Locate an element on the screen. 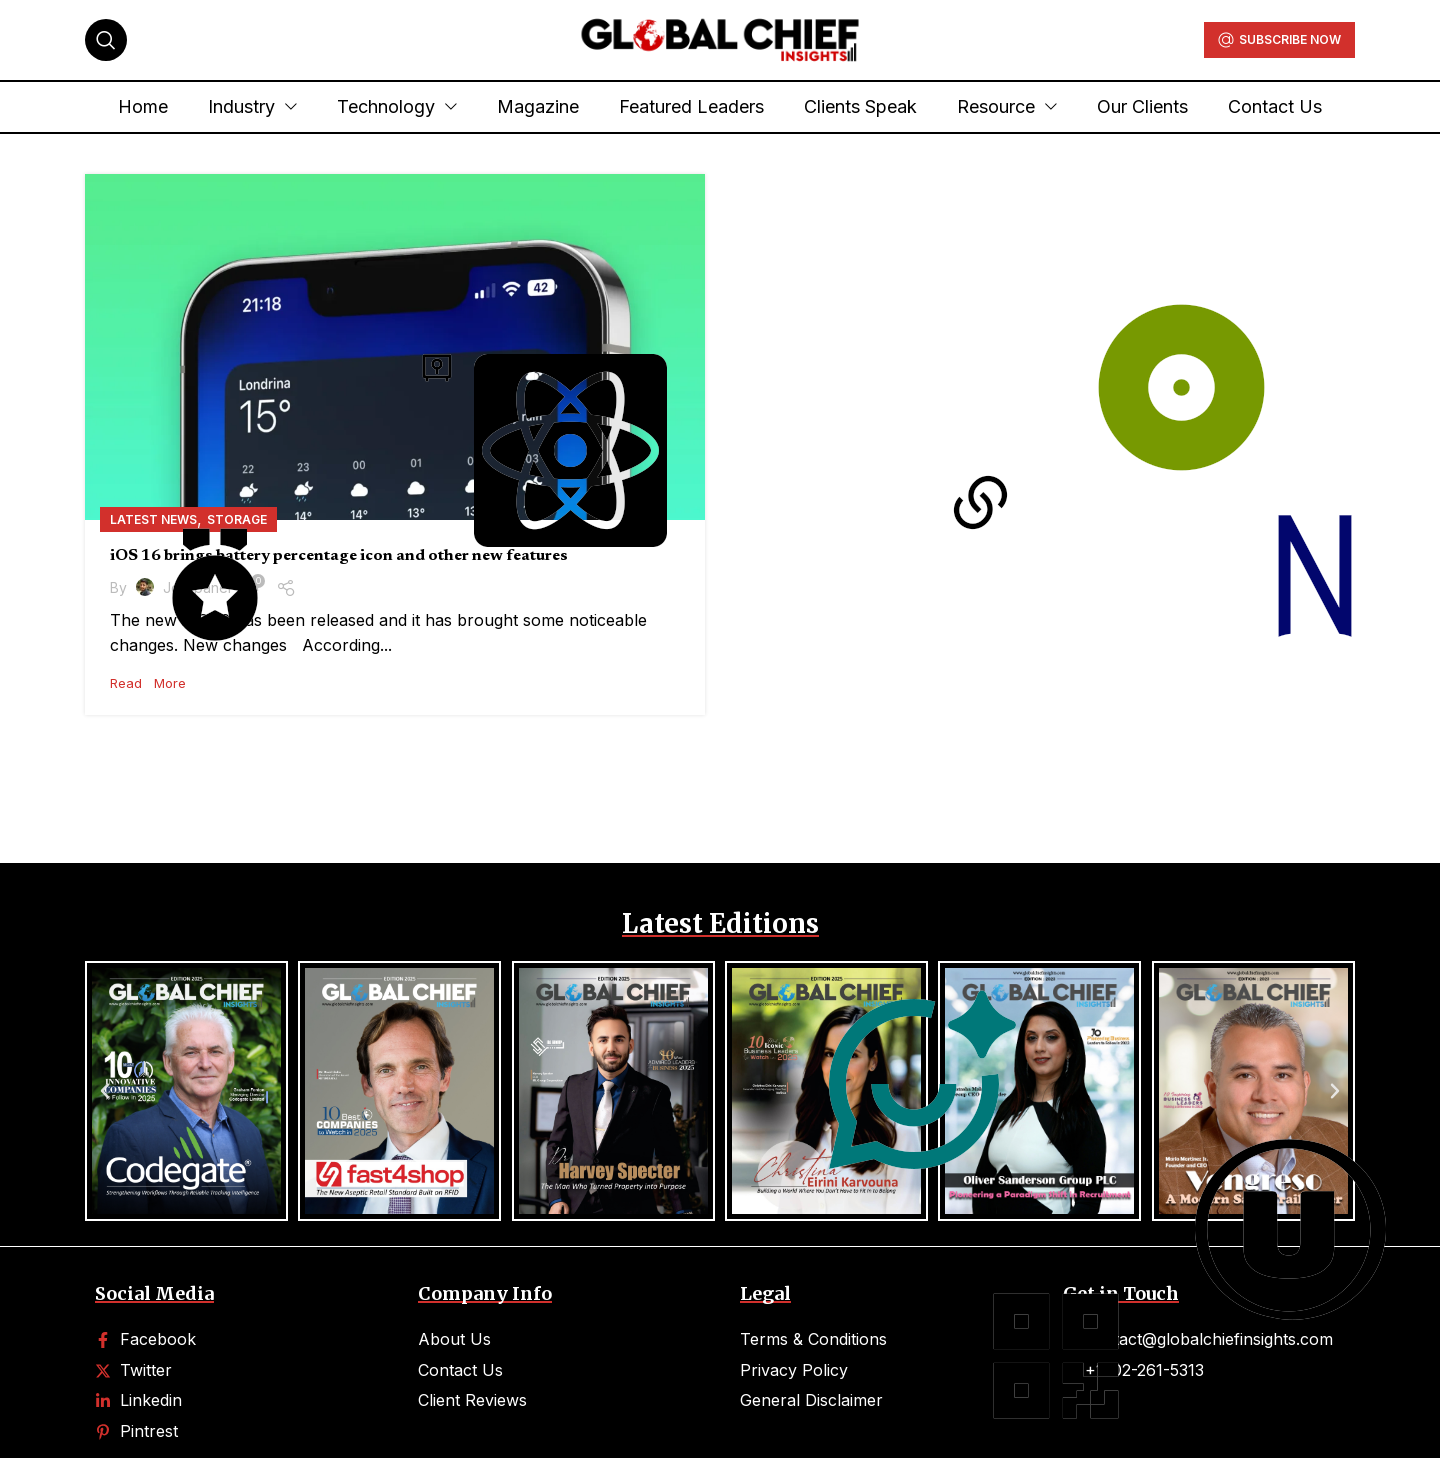 The height and width of the screenshot is (1458, 1440). magasins u brand logo is located at coordinates (1290, 1229).